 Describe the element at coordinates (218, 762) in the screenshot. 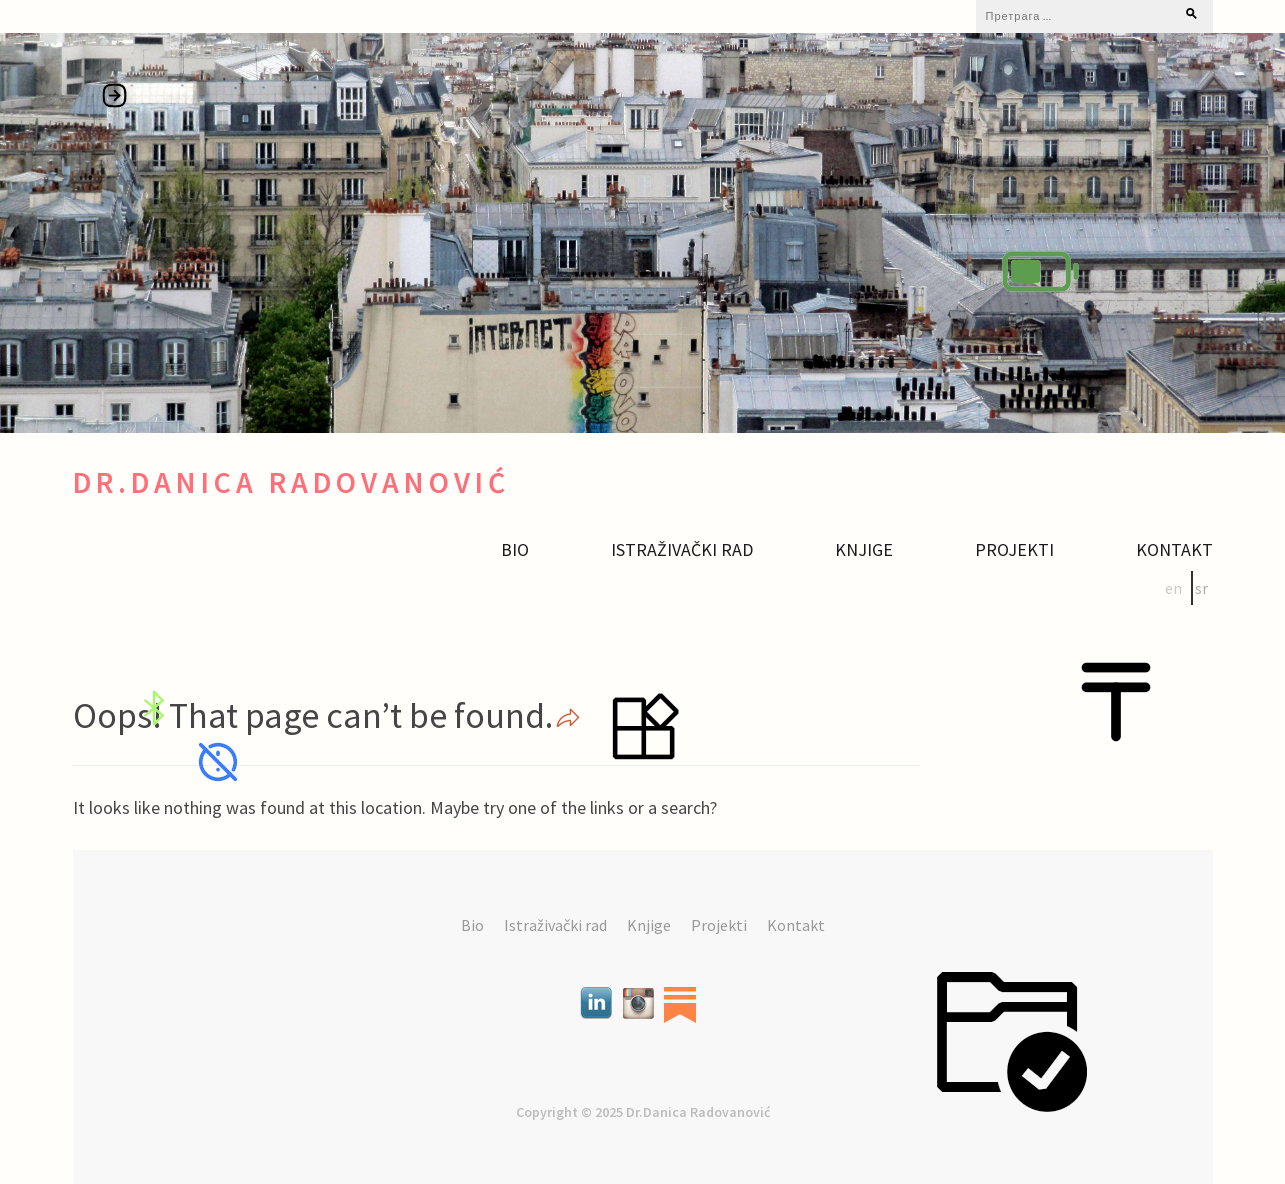

I see `disable or mute alerts` at that location.